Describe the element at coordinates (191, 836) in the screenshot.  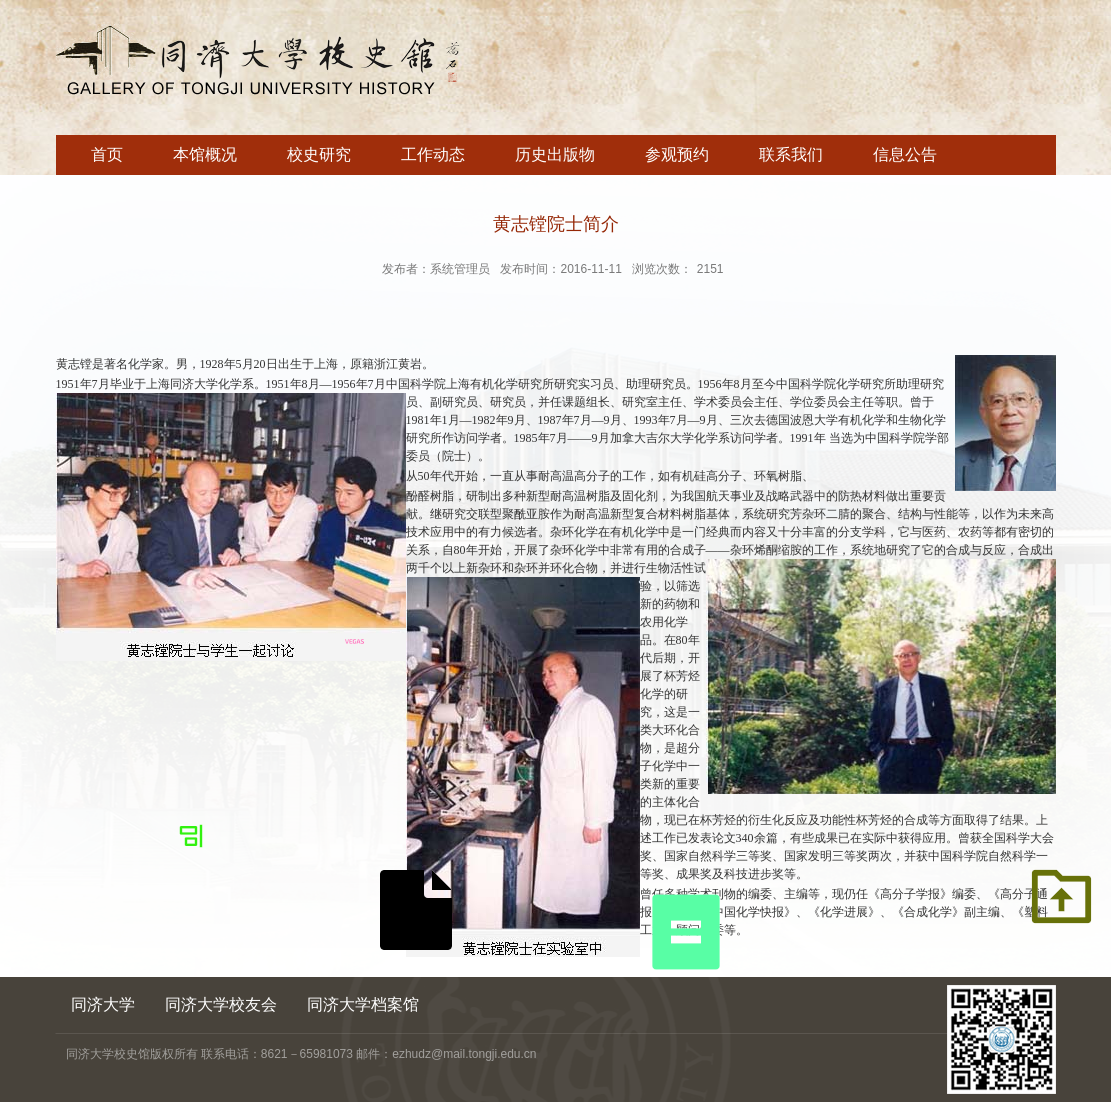
I see `align selected items to the right edge` at that location.